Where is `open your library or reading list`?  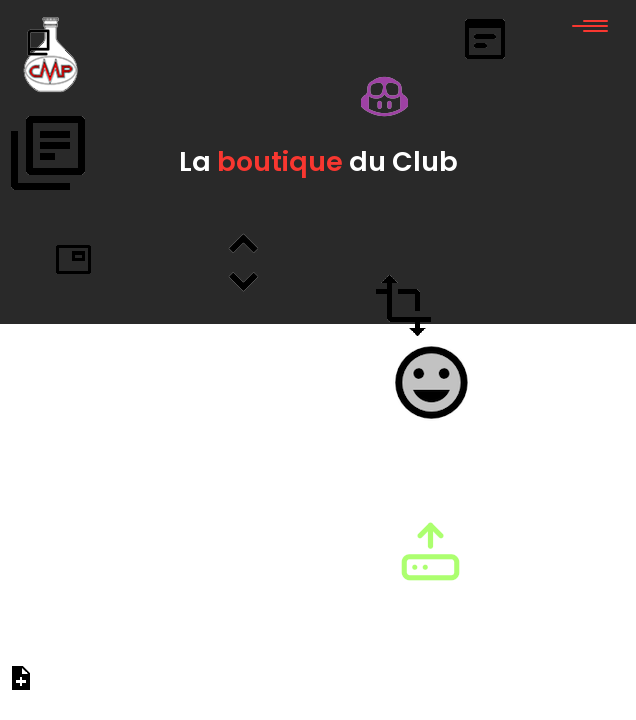
open your library or reading list is located at coordinates (38, 42).